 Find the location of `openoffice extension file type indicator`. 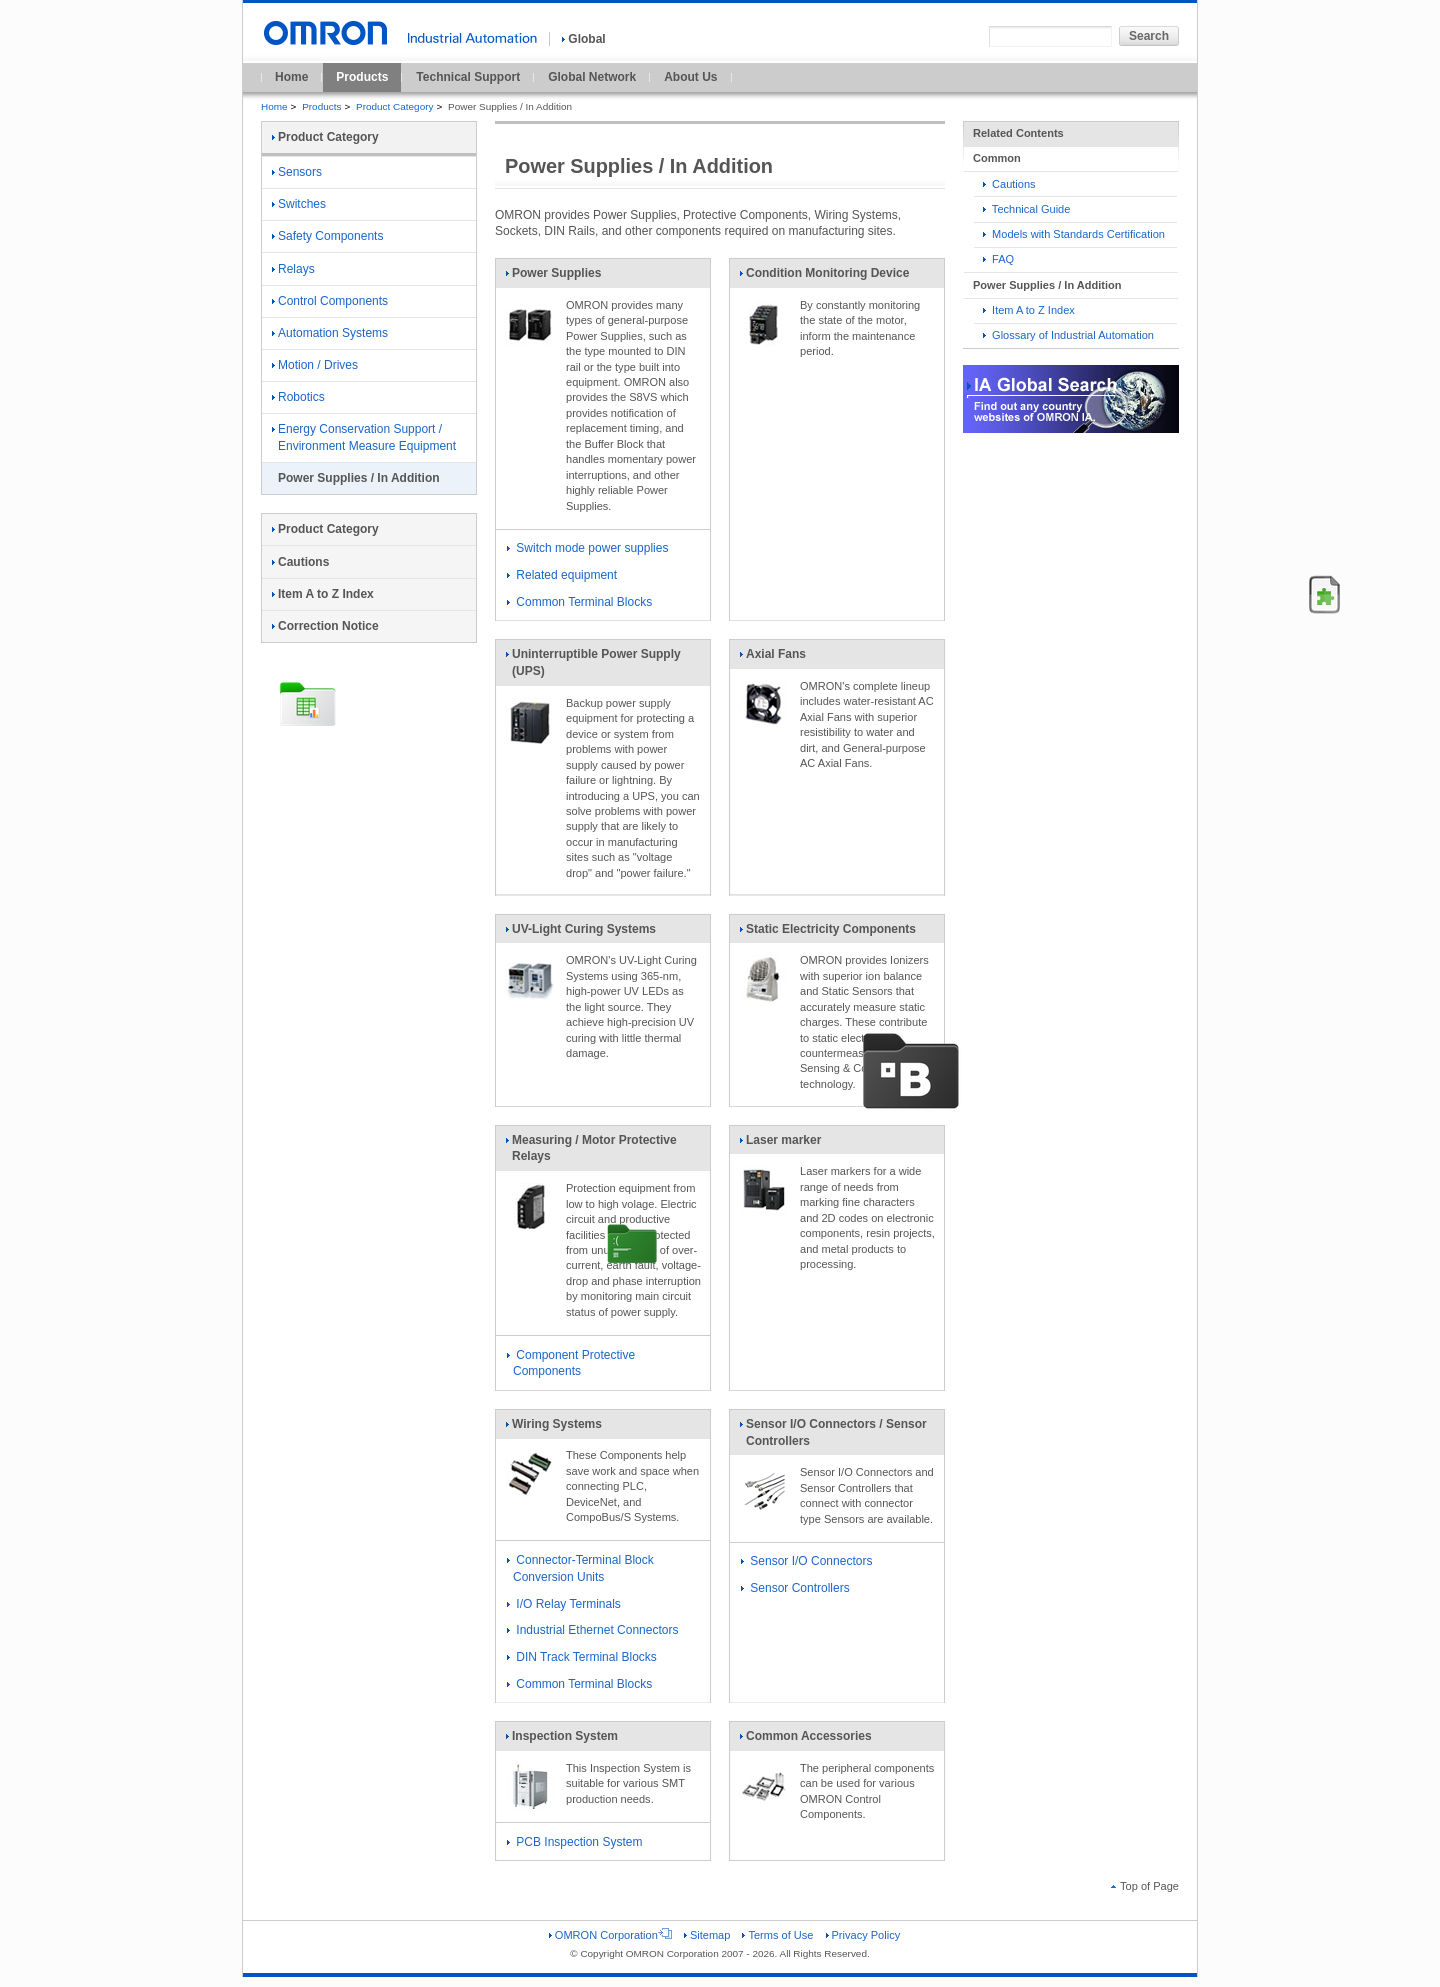

openoffice extension file type indicator is located at coordinates (1324, 594).